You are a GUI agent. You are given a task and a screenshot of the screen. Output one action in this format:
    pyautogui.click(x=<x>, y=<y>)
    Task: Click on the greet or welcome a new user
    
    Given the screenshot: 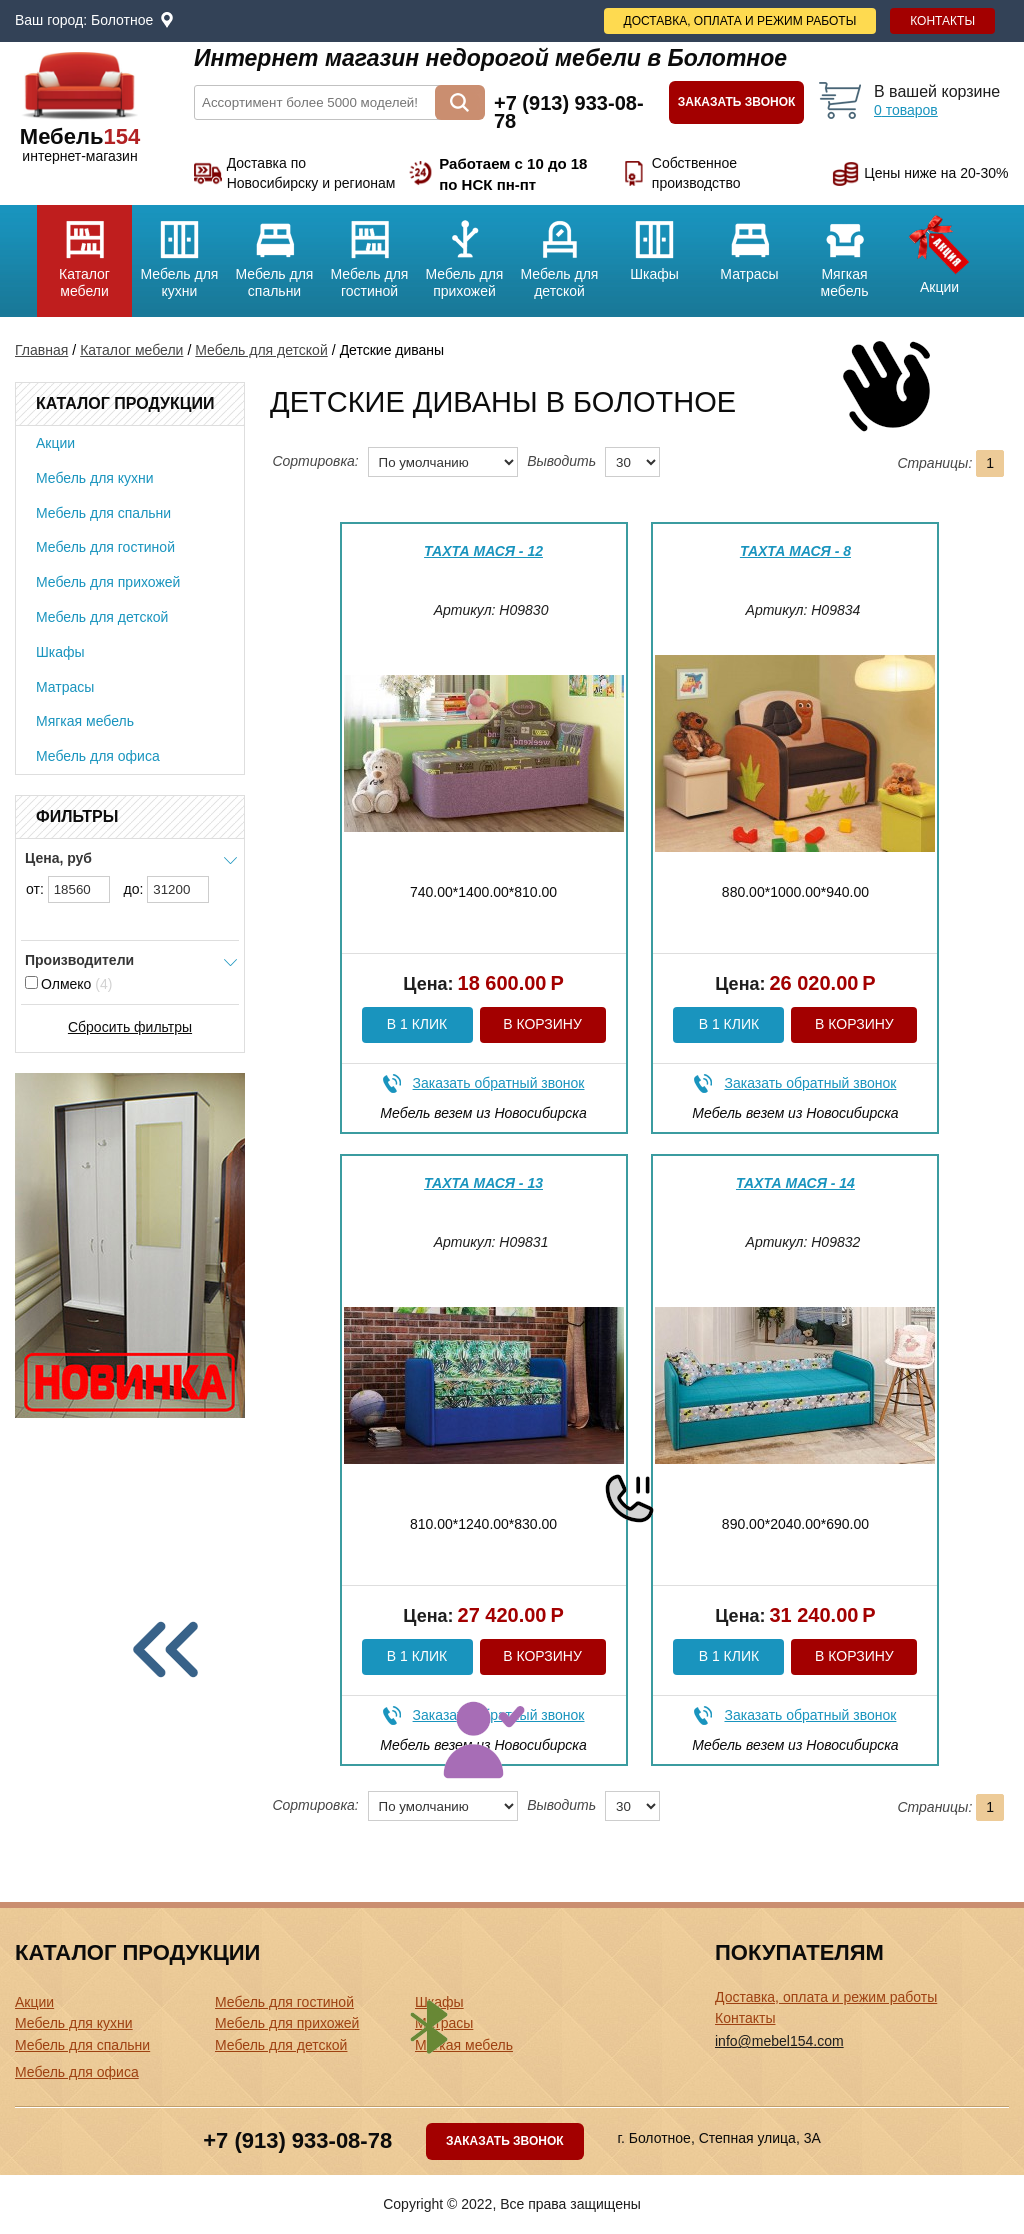 What is the action you would take?
    pyautogui.click(x=886, y=384)
    